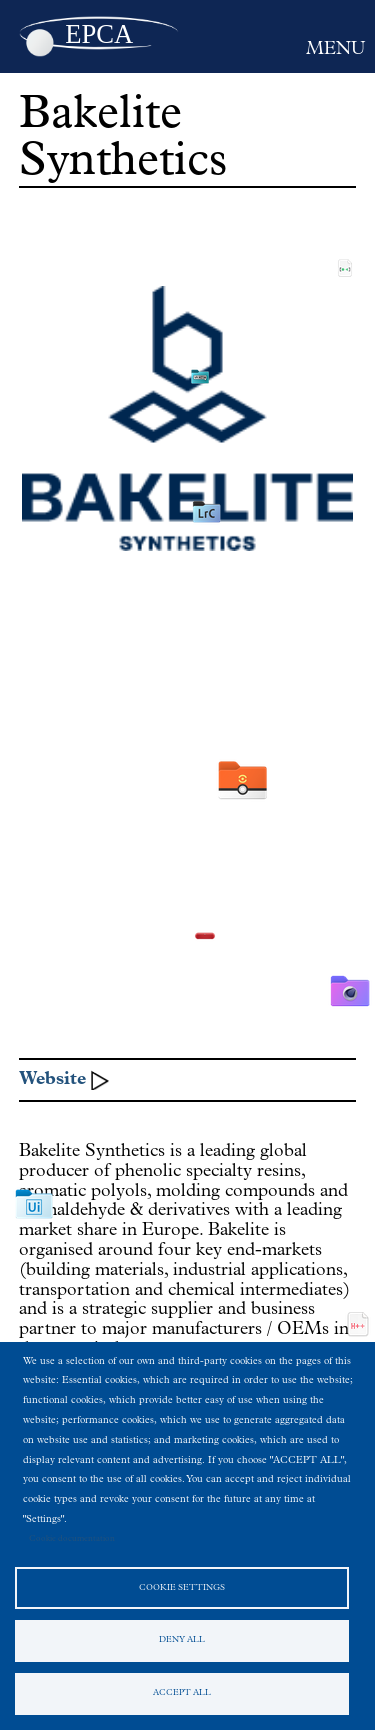  What do you see at coordinates (358, 1324) in the screenshot?
I see `a C++ header file` at bounding box center [358, 1324].